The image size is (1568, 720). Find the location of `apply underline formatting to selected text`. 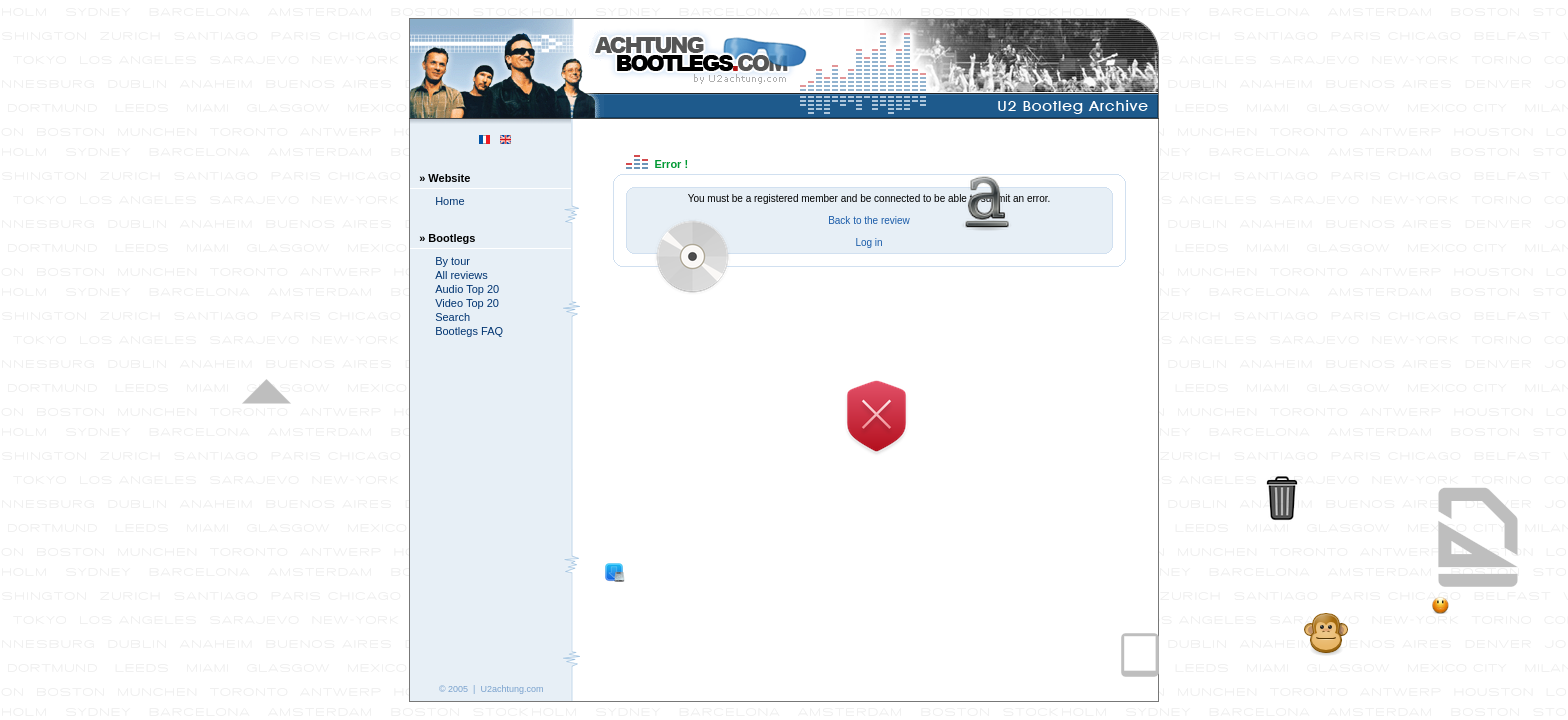

apply underline formatting to selected text is located at coordinates (986, 202).